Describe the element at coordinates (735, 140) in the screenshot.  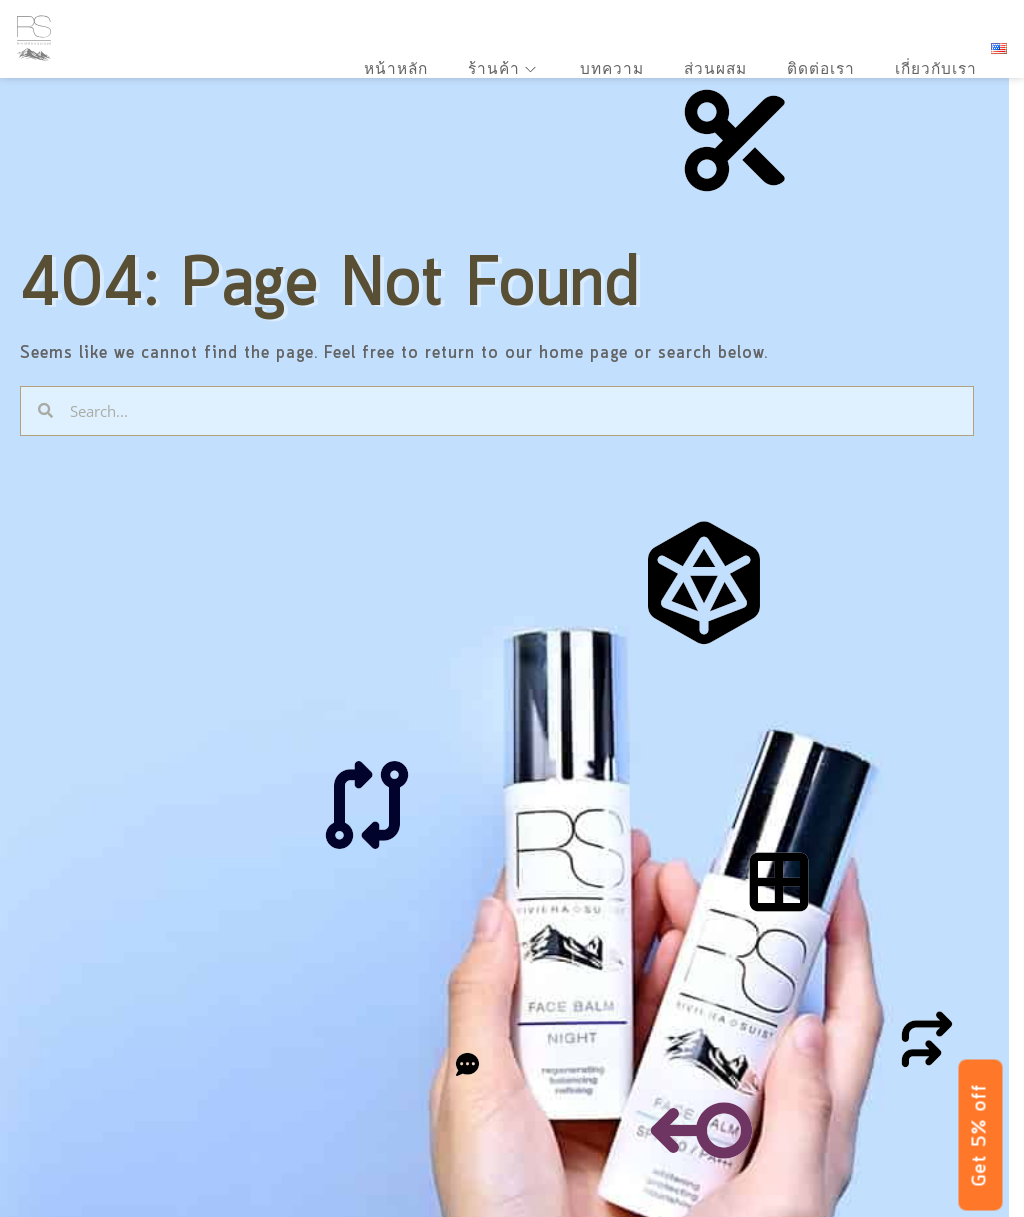
I see `cut selected content` at that location.